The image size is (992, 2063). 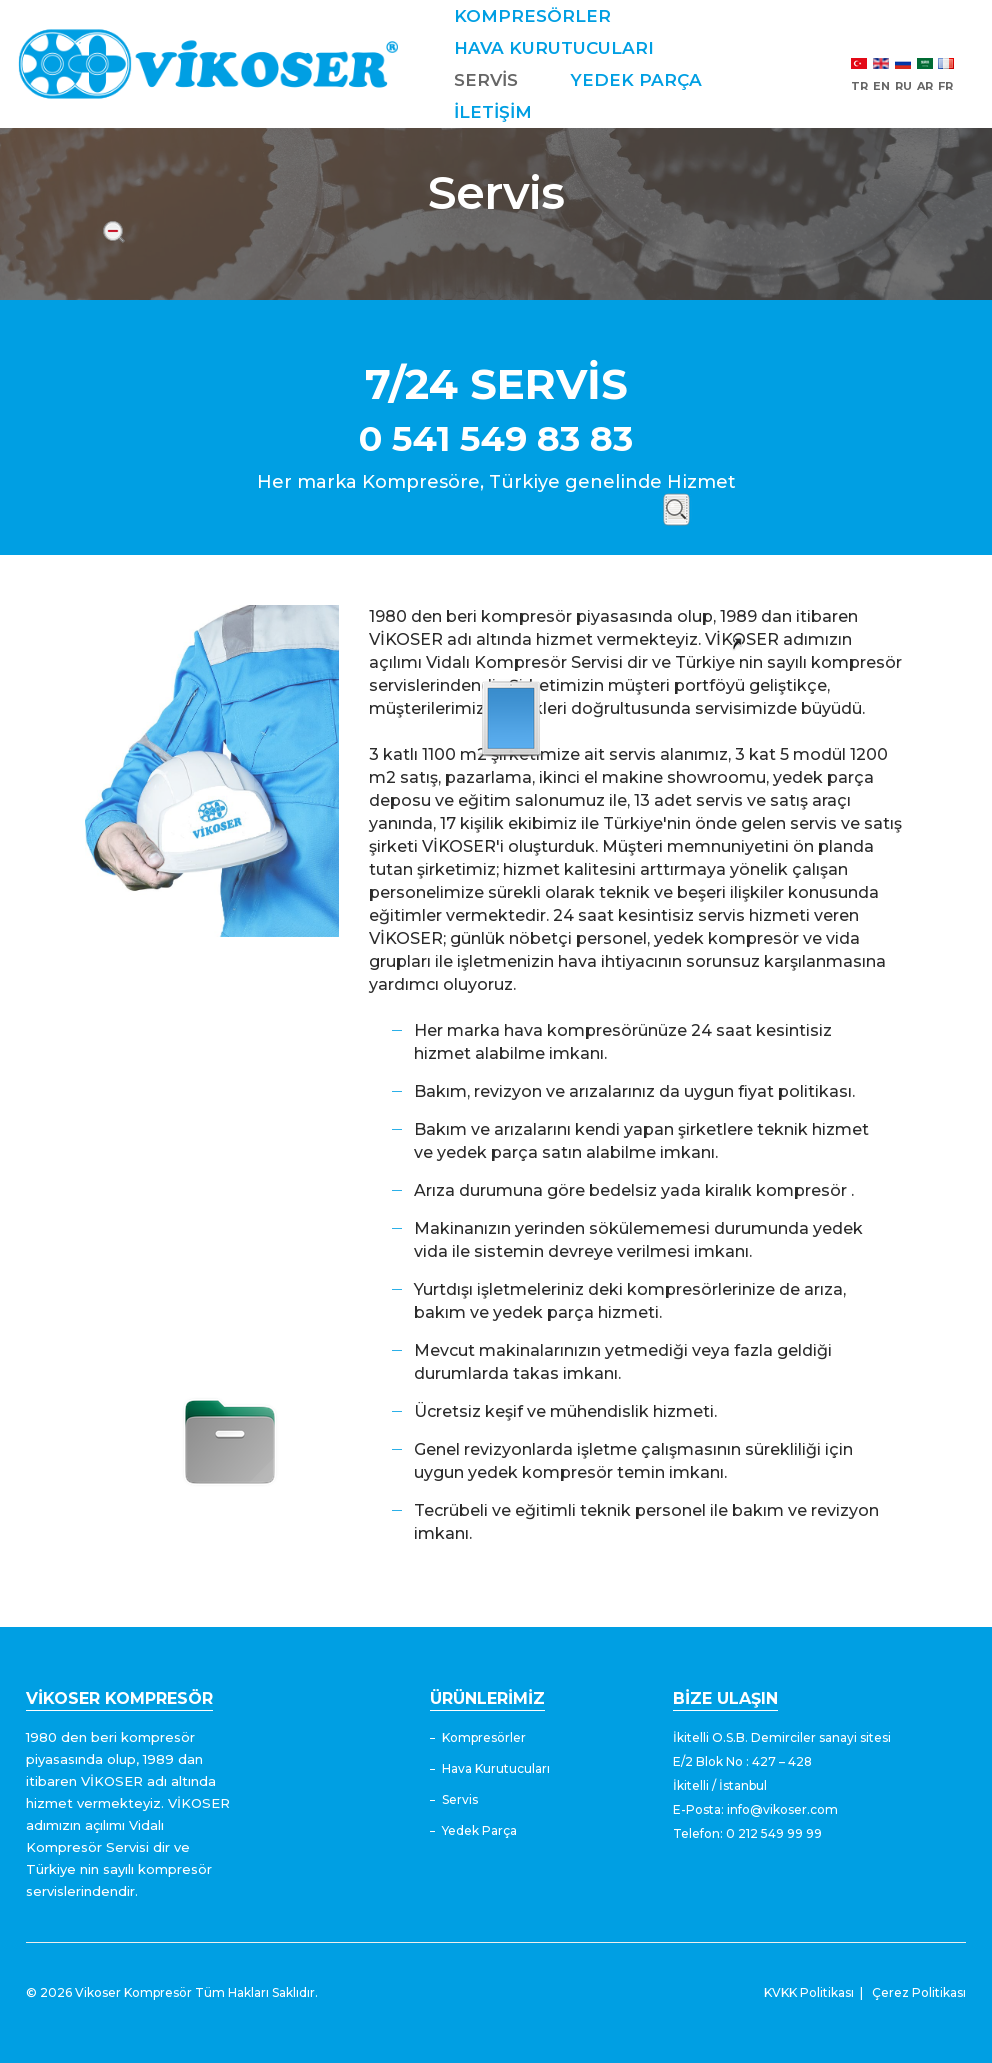 What do you see at coordinates (769, 614) in the screenshot?
I see `indicates a file or folder alias/shortcut` at bounding box center [769, 614].